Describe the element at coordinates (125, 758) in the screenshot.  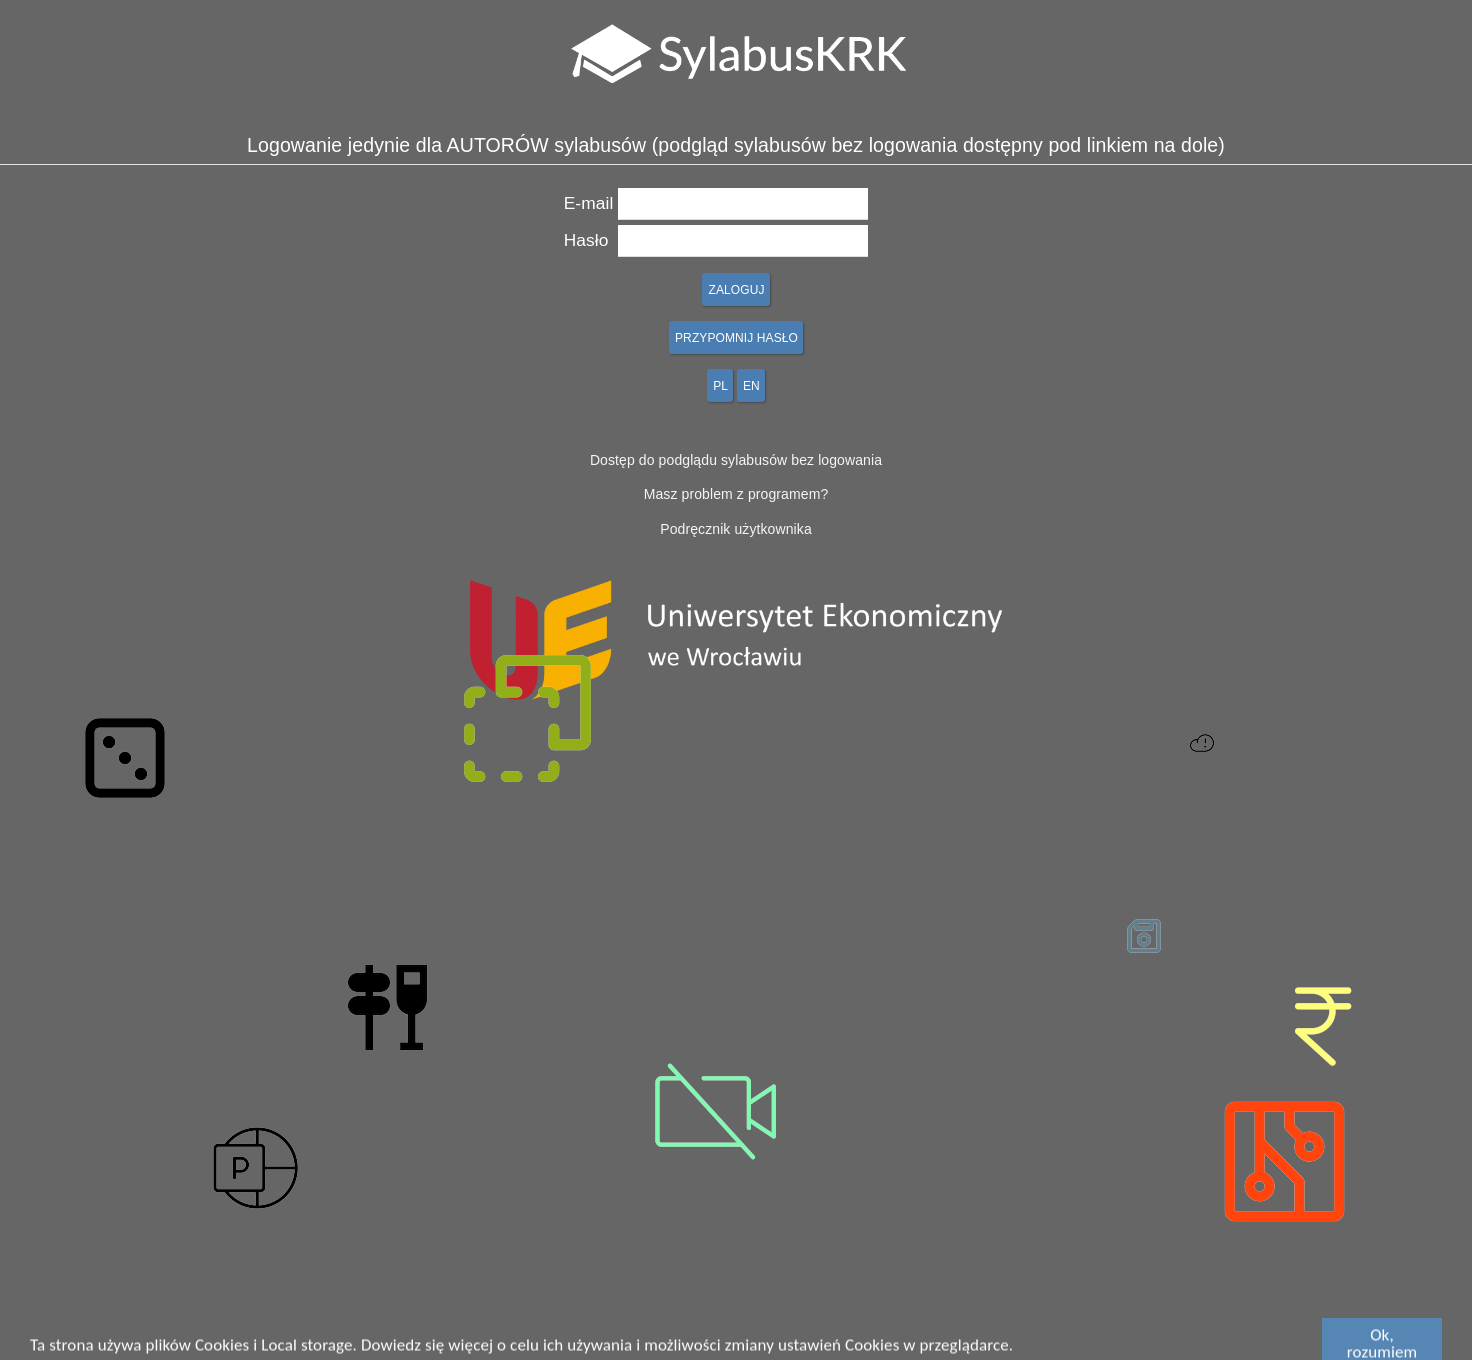
I see `randomize or shuffle content` at that location.